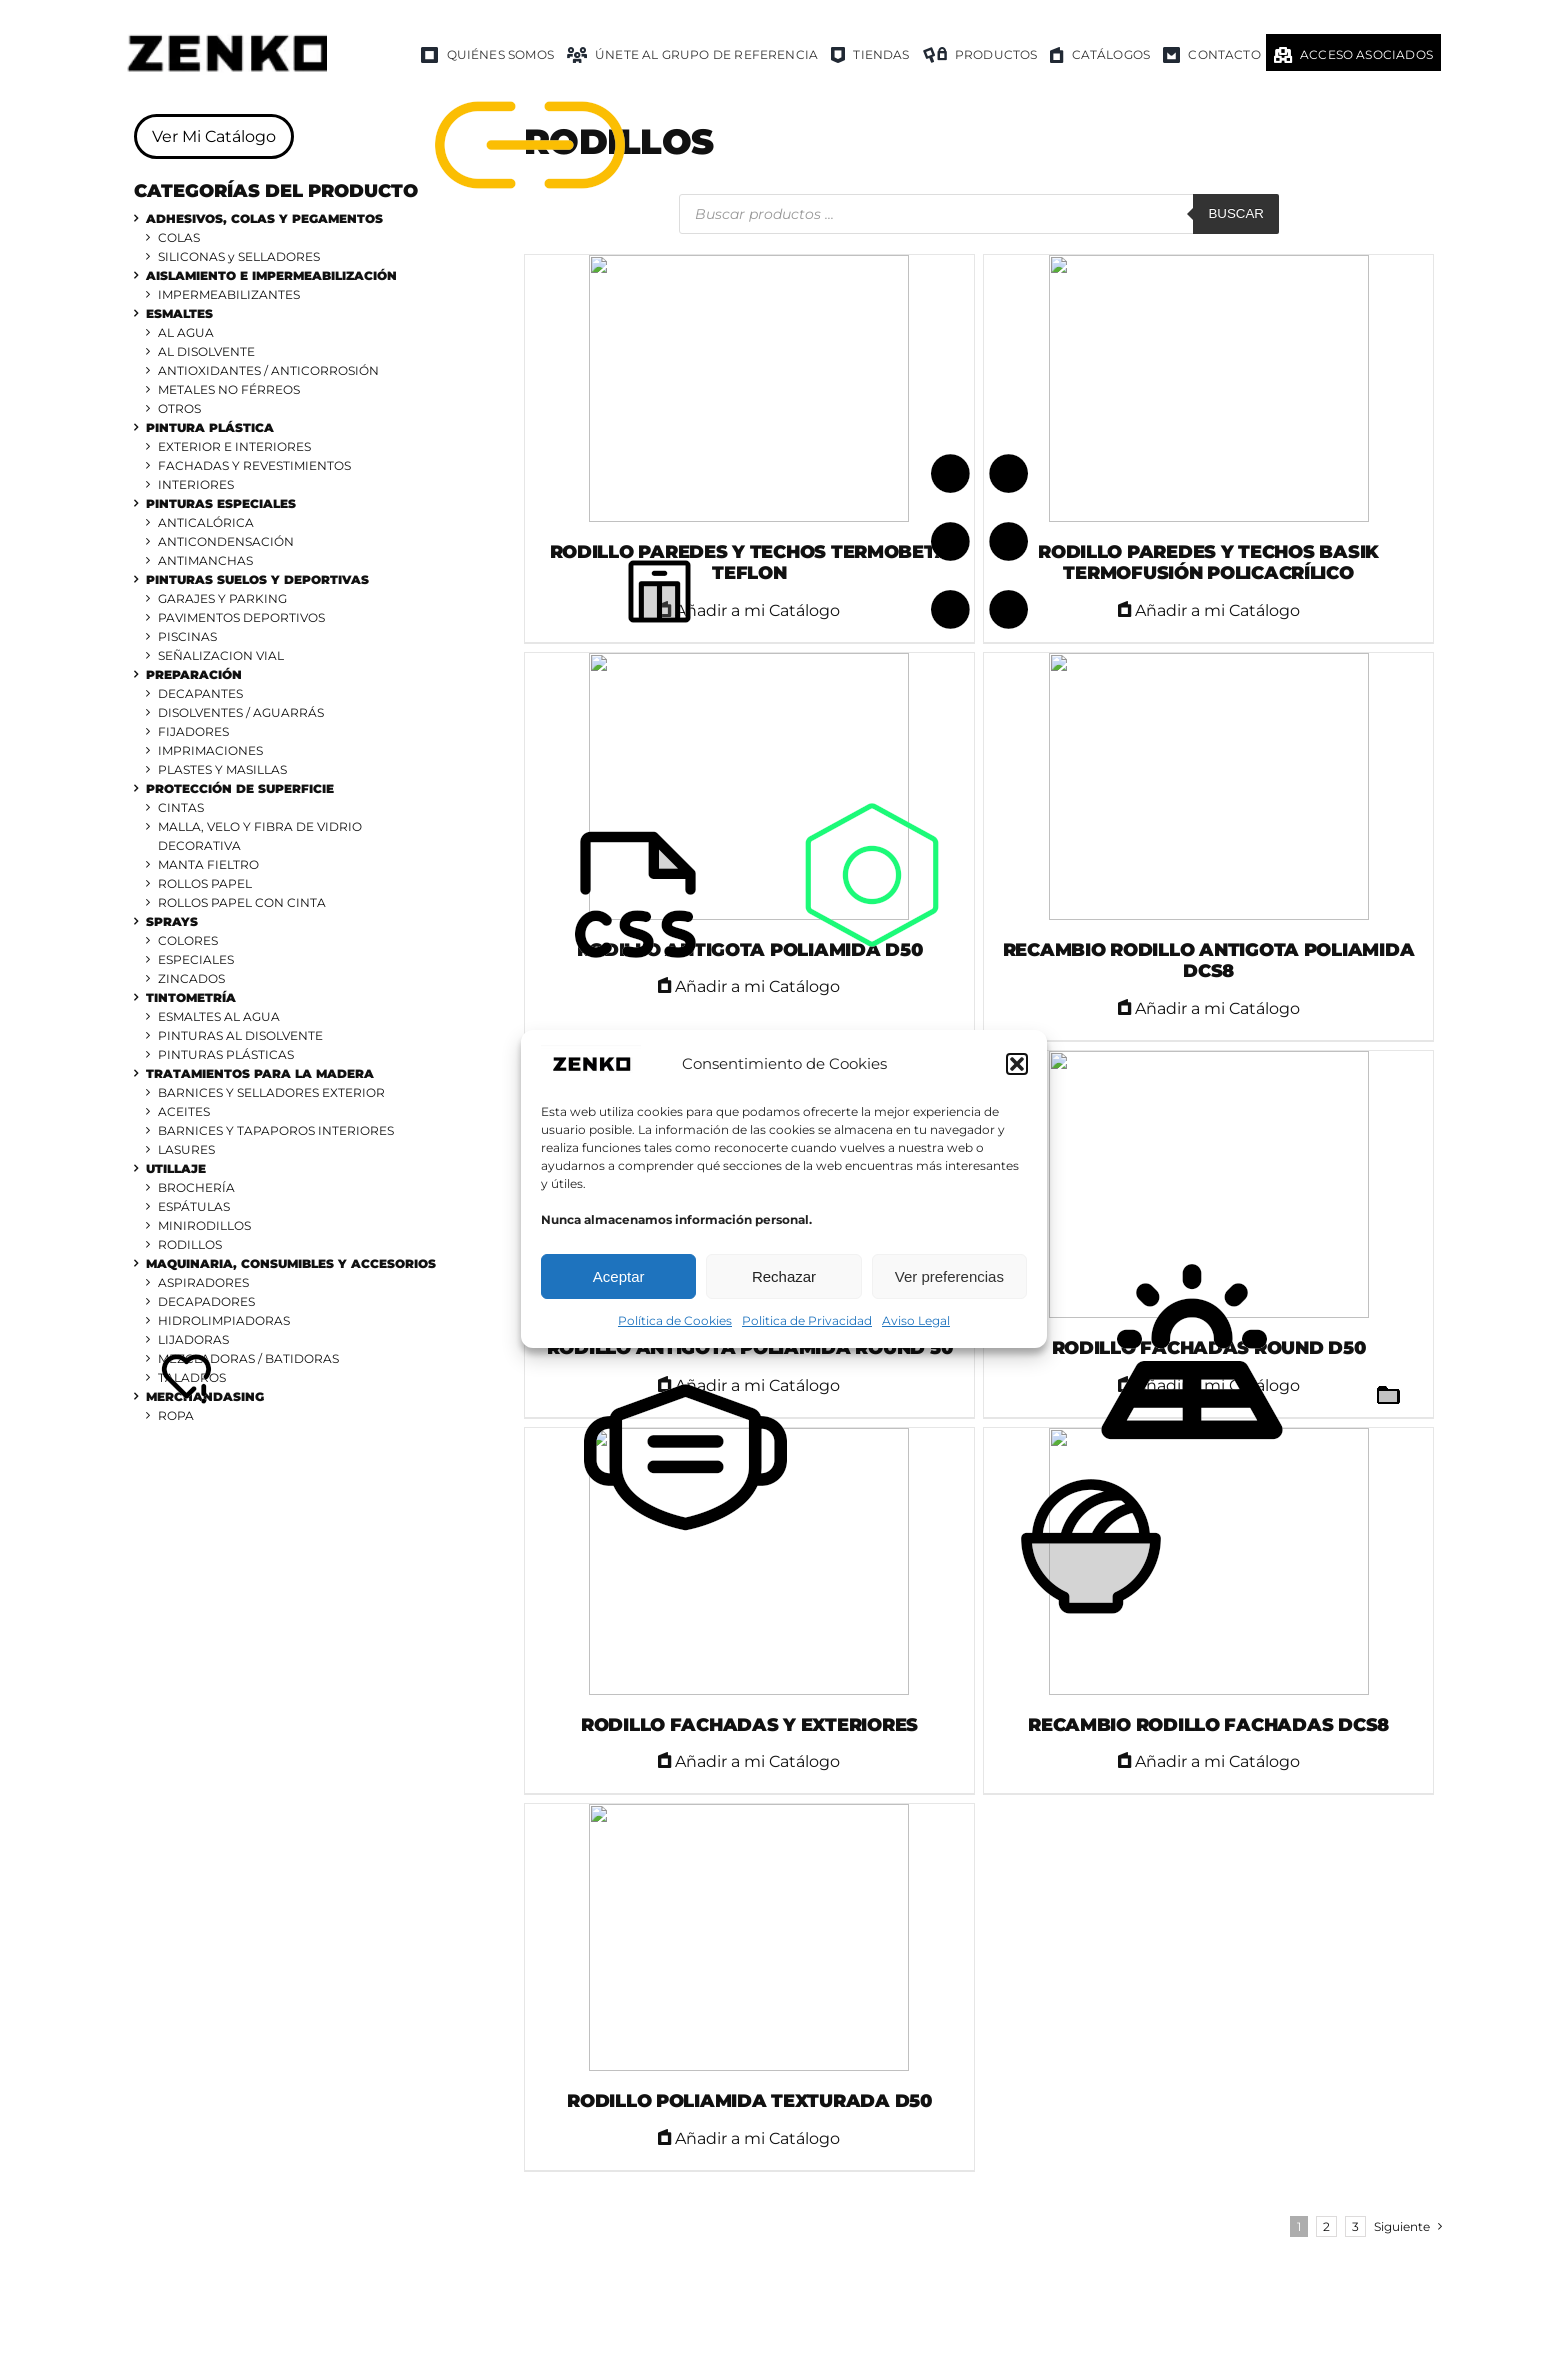 The height and width of the screenshot is (2378, 1568). Describe the element at coordinates (1091, 1549) in the screenshot. I see `view food or meal options` at that location.